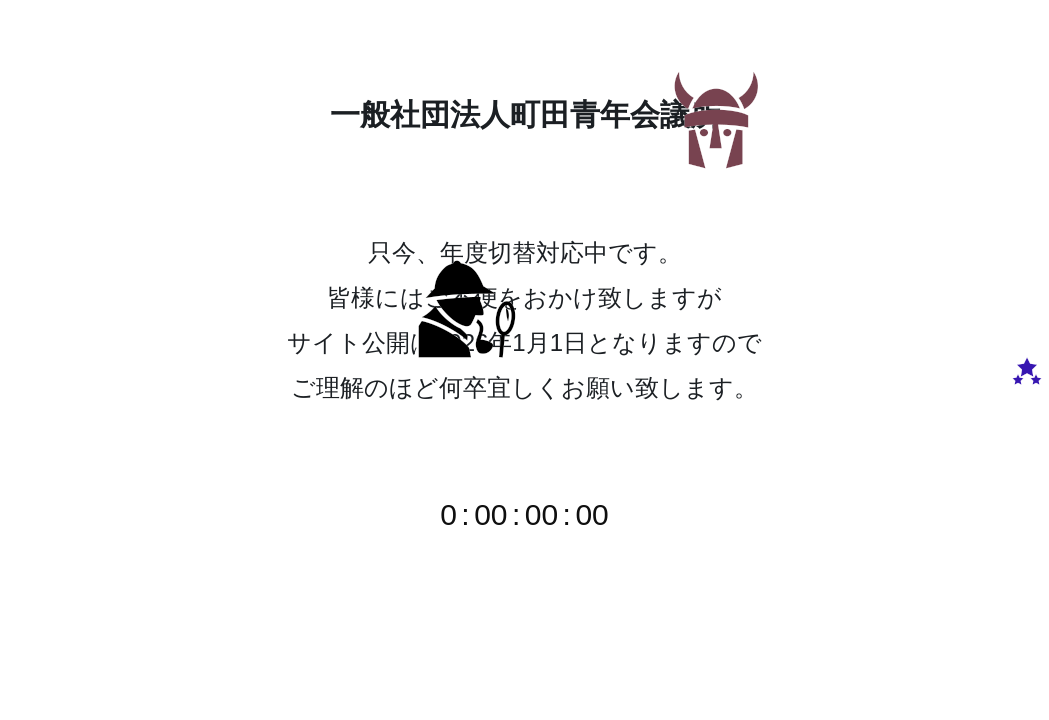  Describe the element at coordinates (717, 120) in the screenshot. I see `select viking or warrior character class` at that location.